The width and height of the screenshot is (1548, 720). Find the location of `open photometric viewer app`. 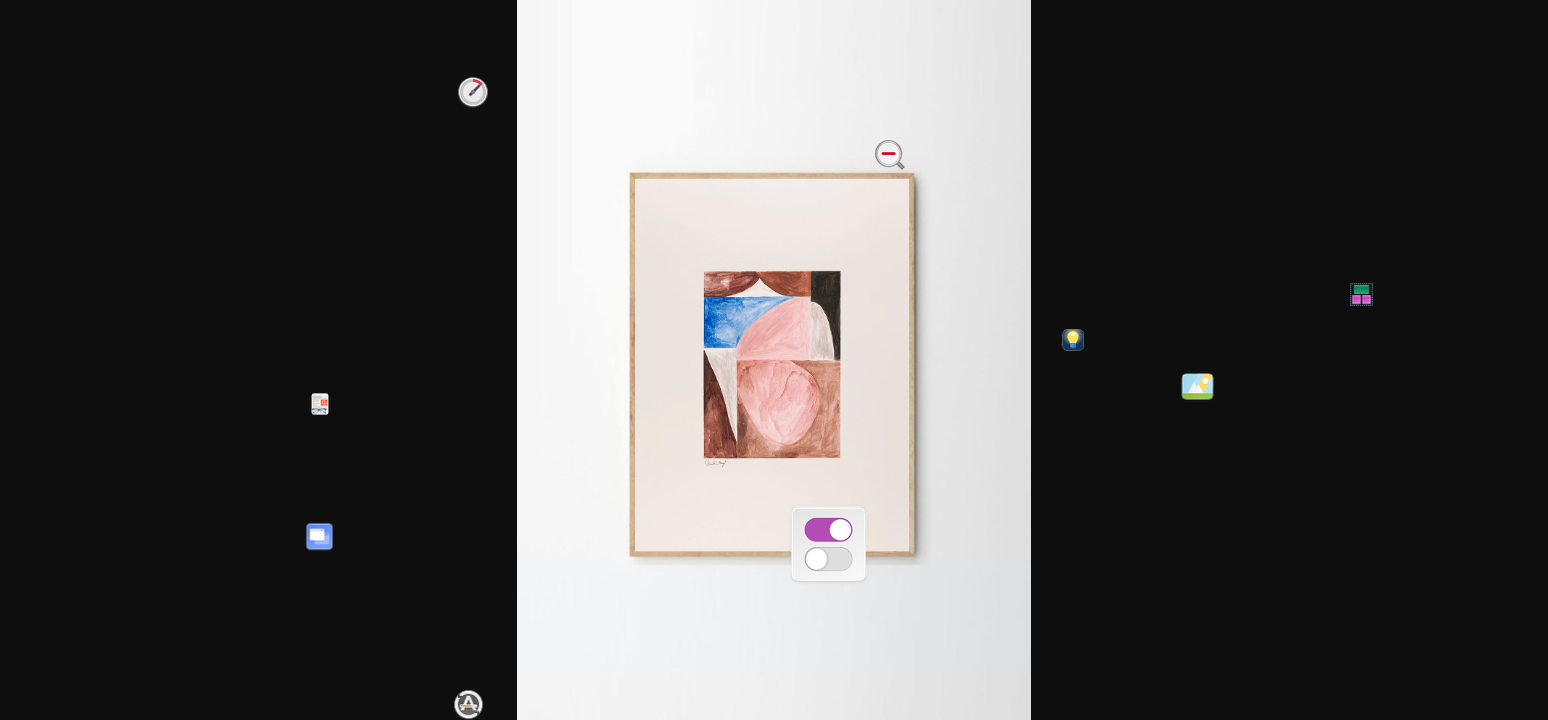

open photometric viewer app is located at coordinates (1073, 340).